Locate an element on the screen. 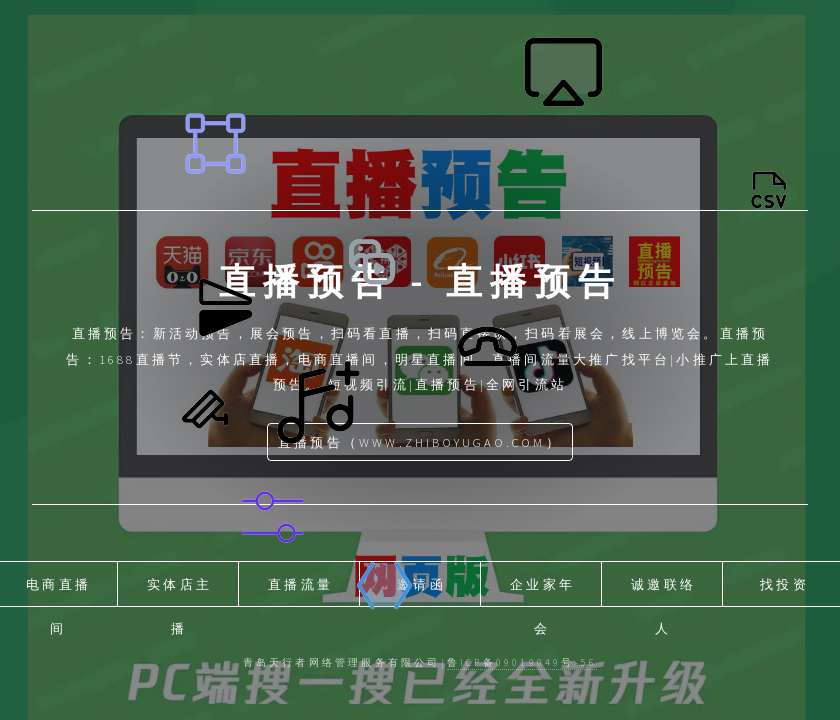  adjust settings or preferences is located at coordinates (273, 517).